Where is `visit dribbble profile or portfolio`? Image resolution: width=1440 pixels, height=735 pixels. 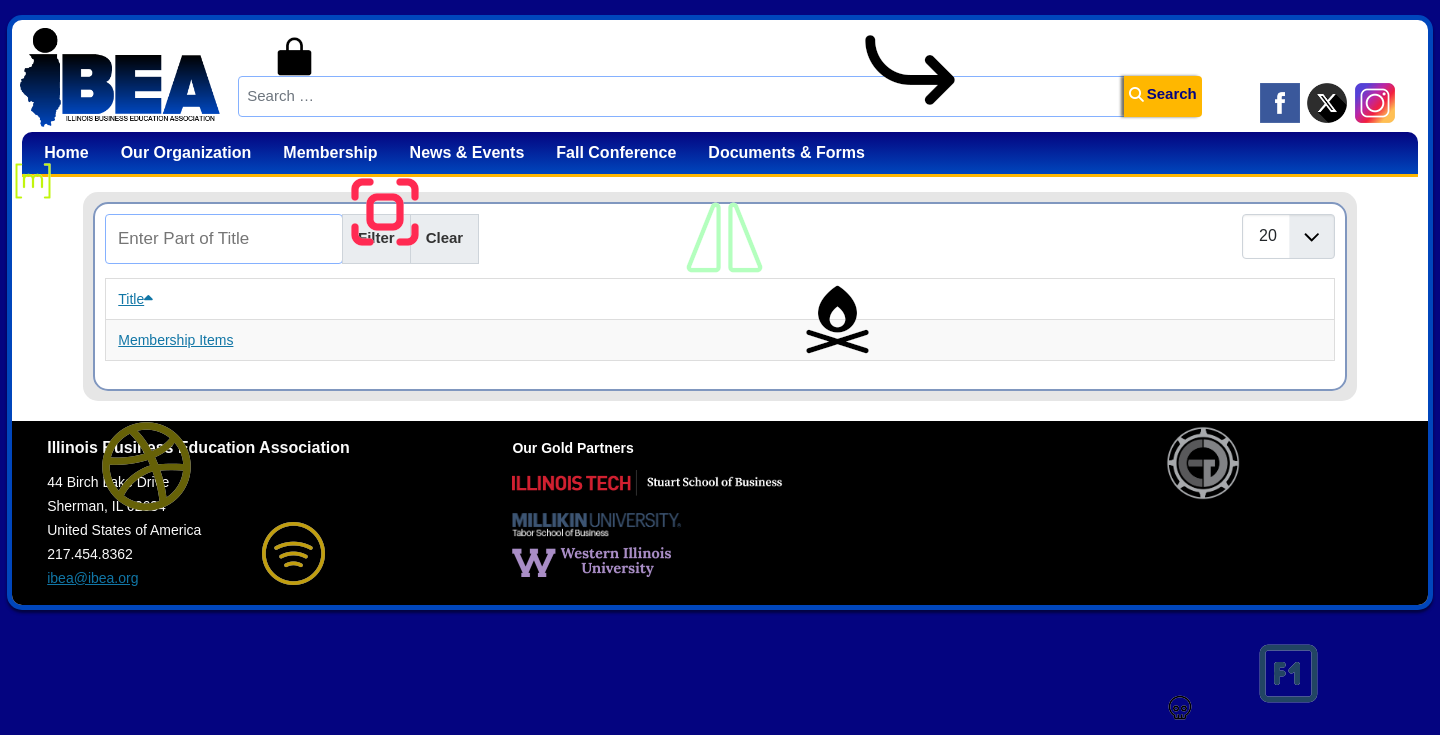
visit dribbble profile or portfolio is located at coordinates (146, 466).